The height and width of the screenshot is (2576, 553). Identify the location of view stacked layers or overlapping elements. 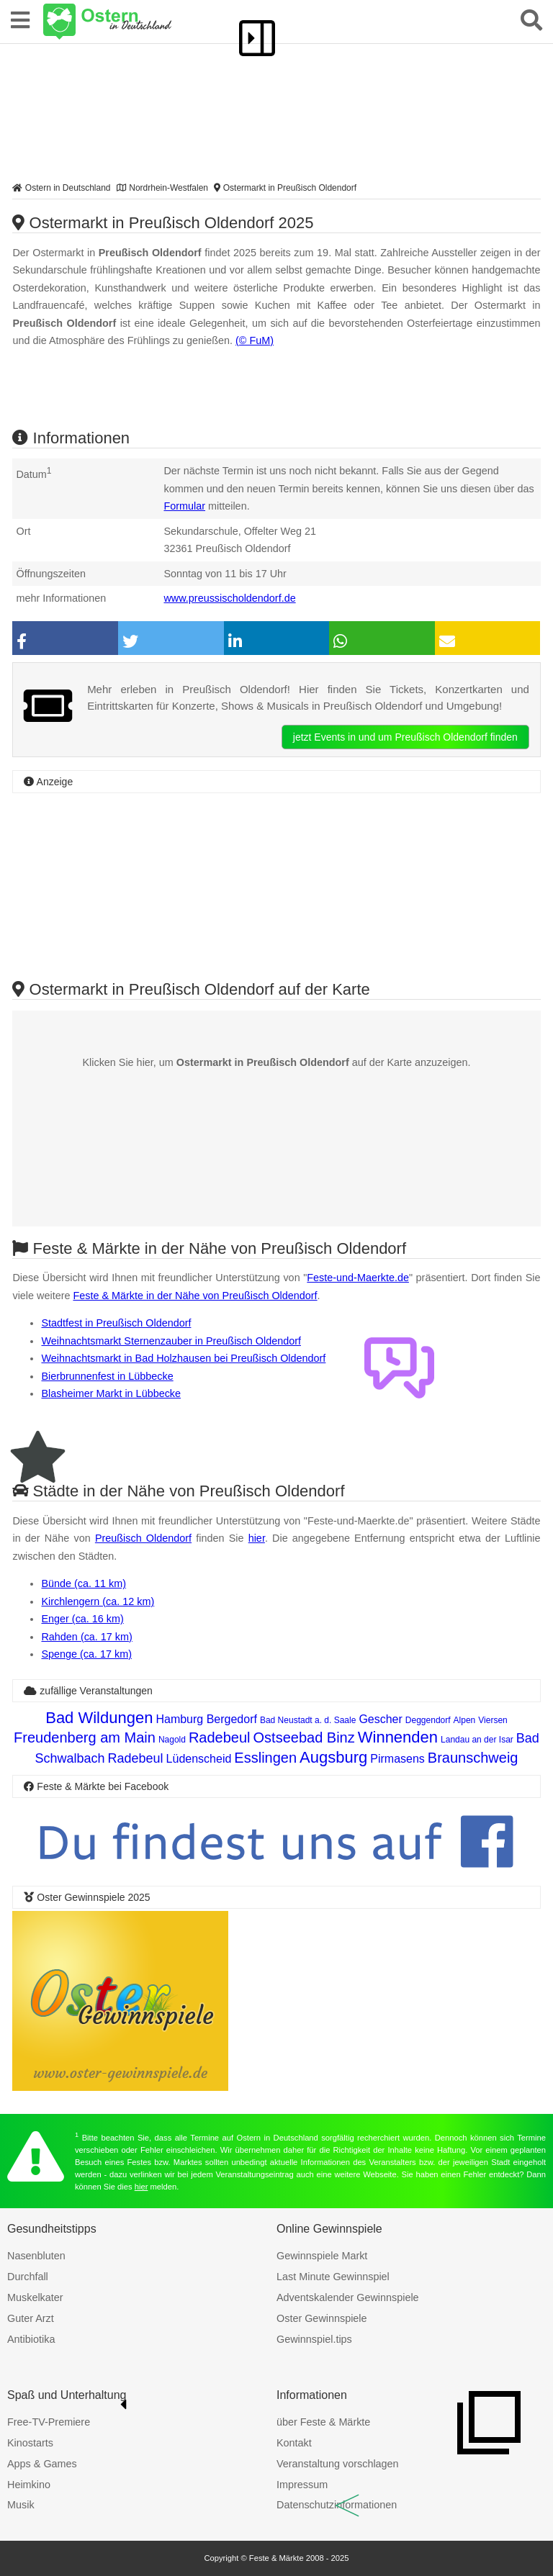
(489, 2423).